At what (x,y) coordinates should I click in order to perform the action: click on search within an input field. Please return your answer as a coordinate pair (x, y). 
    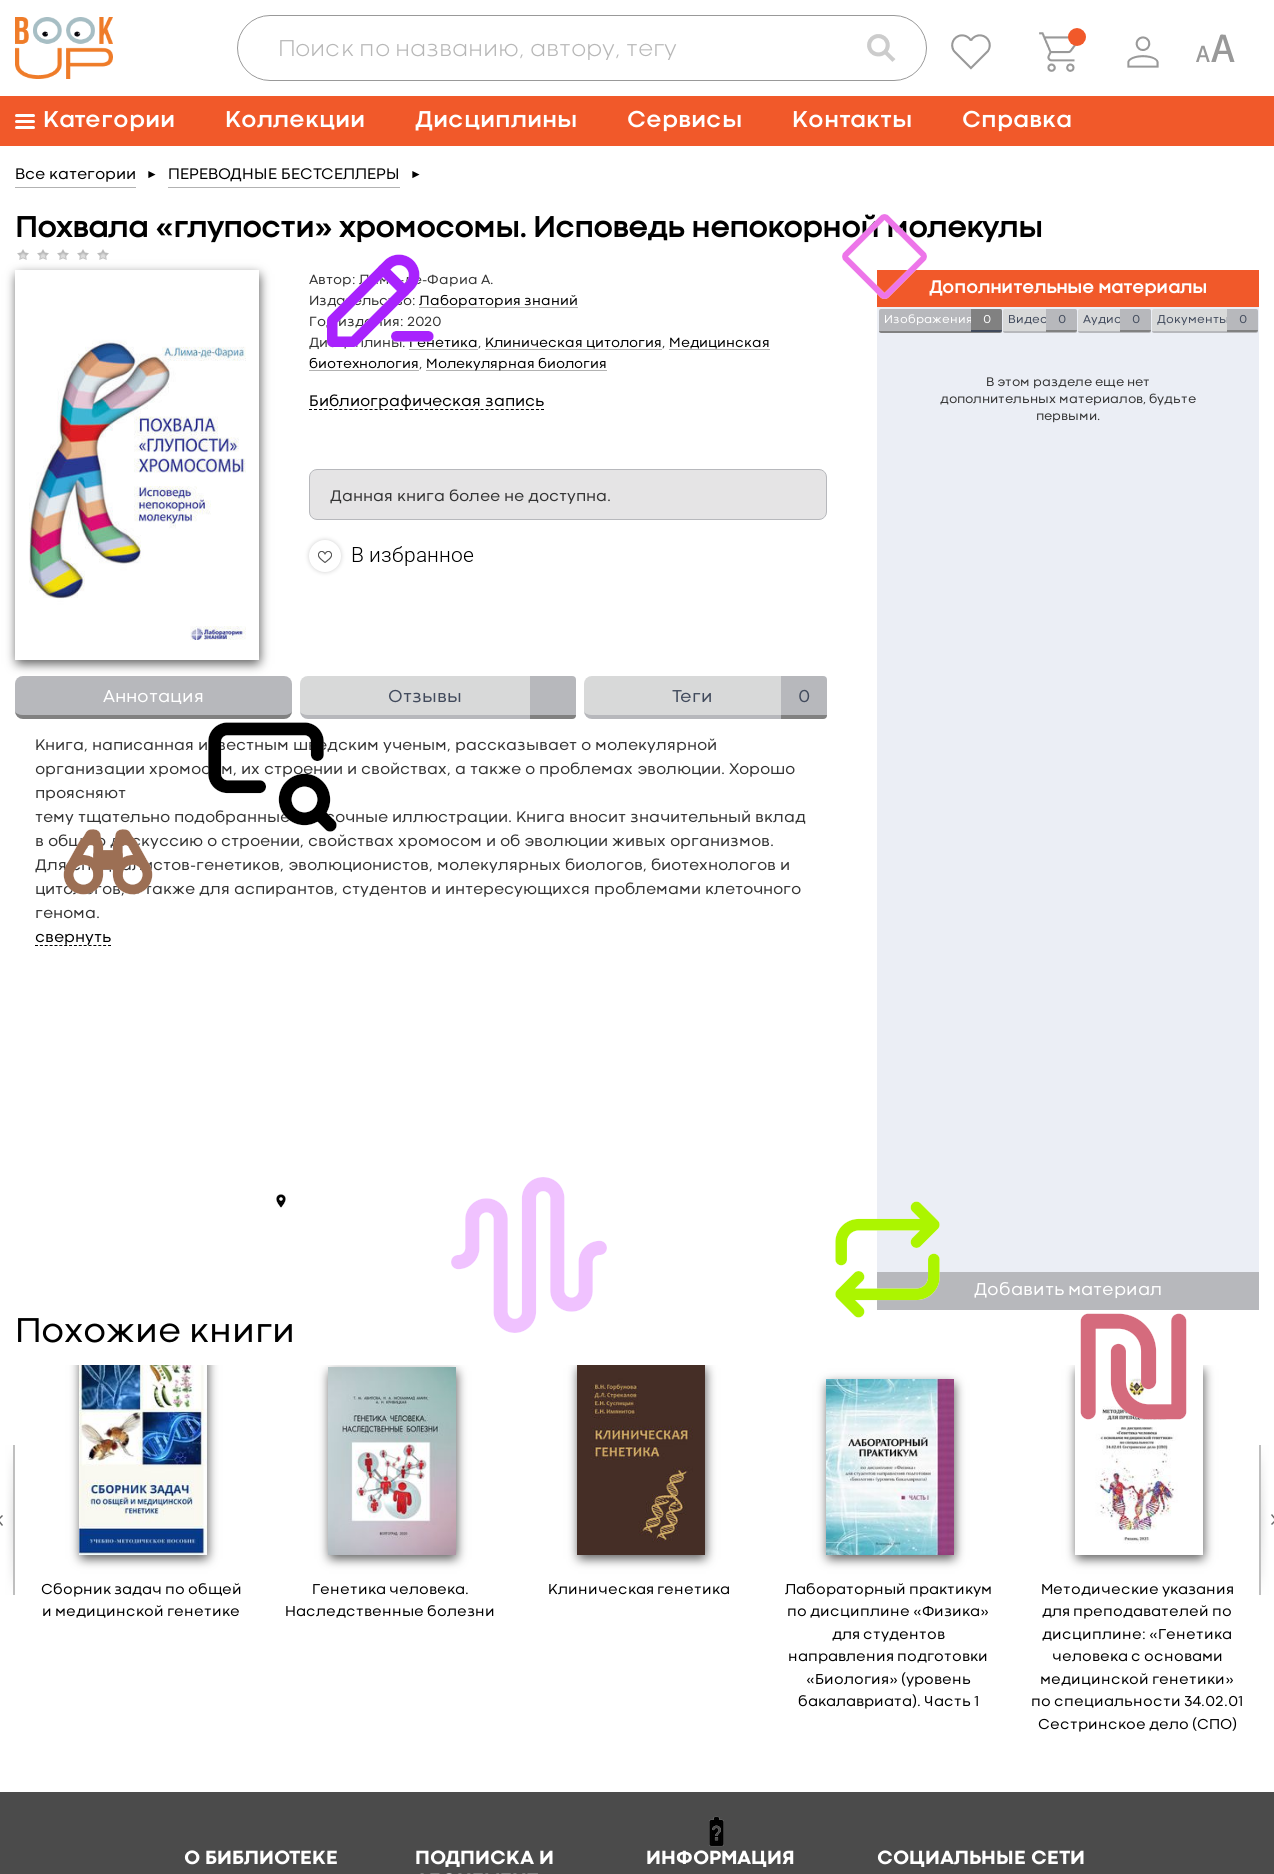
    Looking at the image, I should click on (266, 761).